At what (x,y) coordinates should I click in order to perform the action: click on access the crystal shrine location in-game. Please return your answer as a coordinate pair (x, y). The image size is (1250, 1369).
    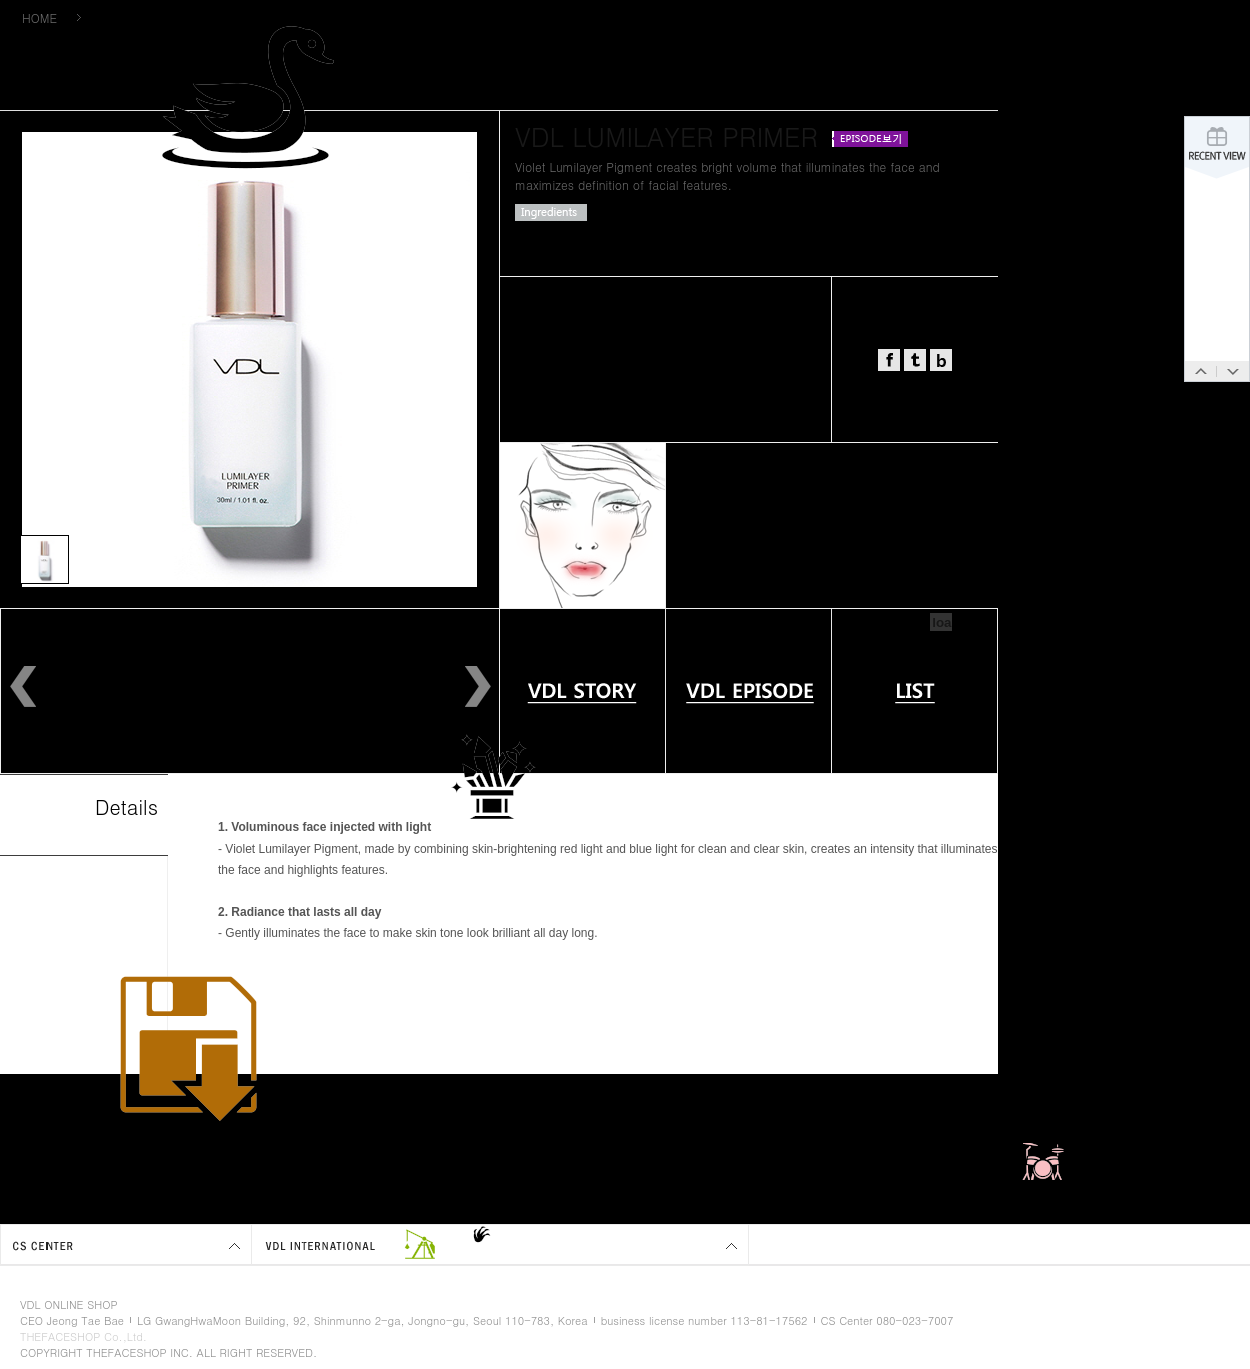
    Looking at the image, I should click on (492, 777).